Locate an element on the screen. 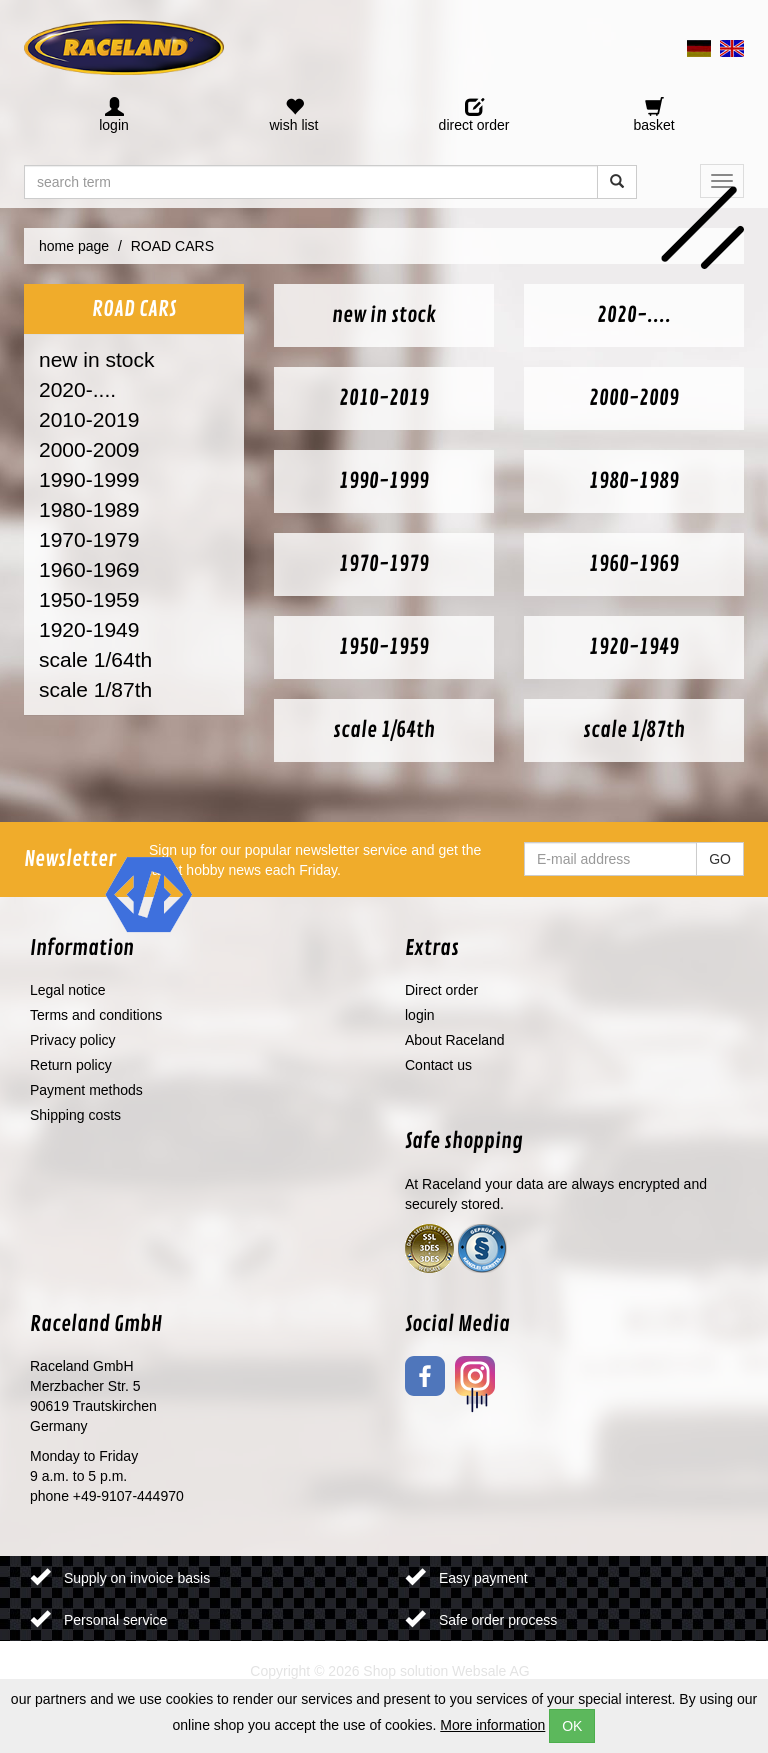 The width and height of the screenshot is (768, 1753). indicates an early verified bot developer badge on discord is located at coordinates (149, 895).